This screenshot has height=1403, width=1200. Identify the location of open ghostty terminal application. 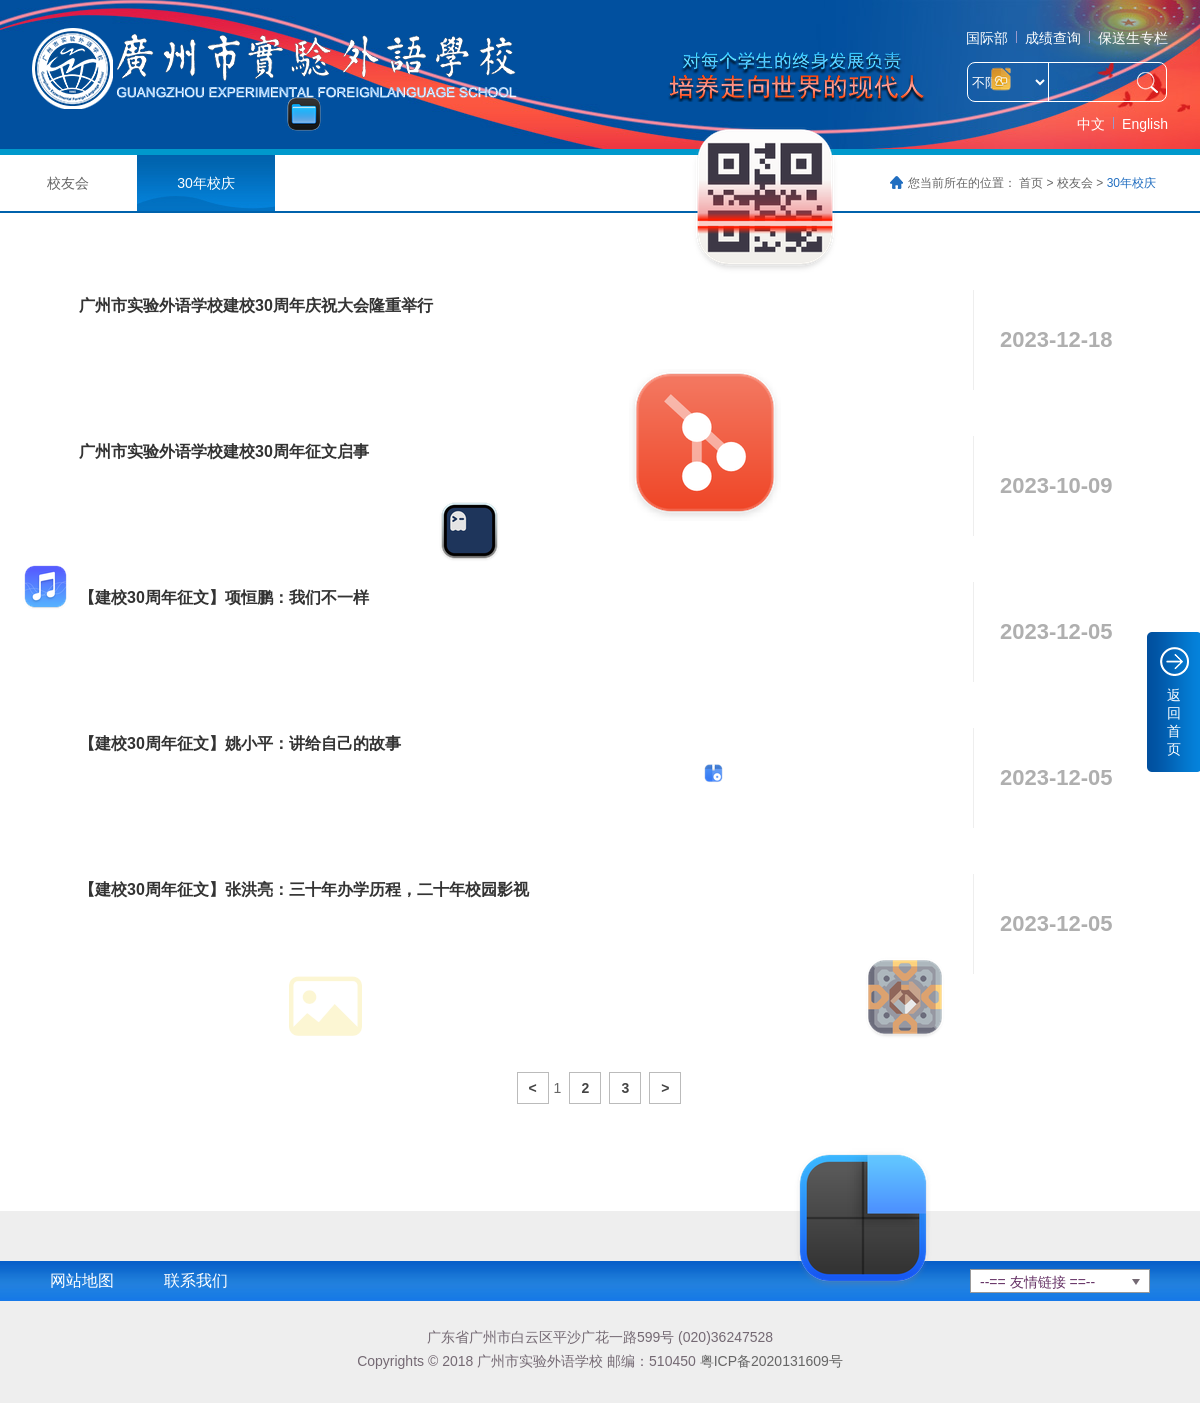
(469, 530).